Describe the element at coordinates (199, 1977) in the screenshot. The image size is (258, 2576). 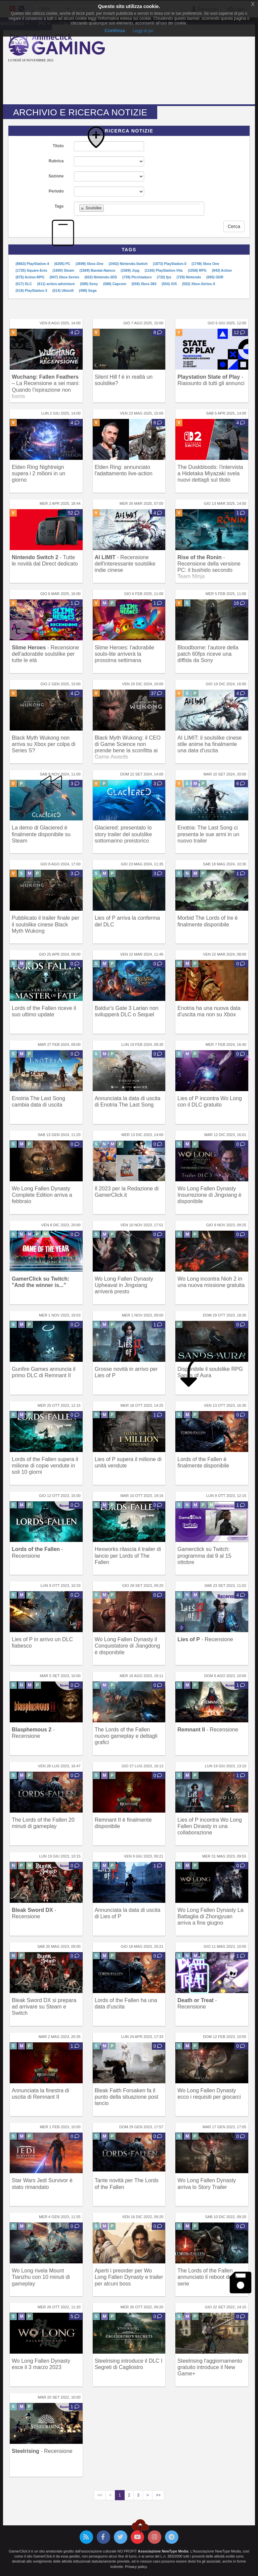
I see `add a new battery or power source` at that location.